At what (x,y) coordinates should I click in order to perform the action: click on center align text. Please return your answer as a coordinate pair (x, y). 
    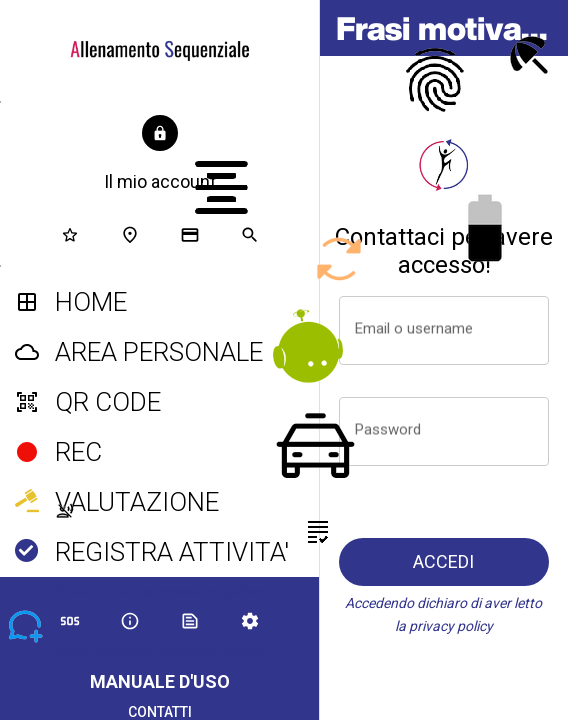
    Looking at the image, I should click on (221, 187).